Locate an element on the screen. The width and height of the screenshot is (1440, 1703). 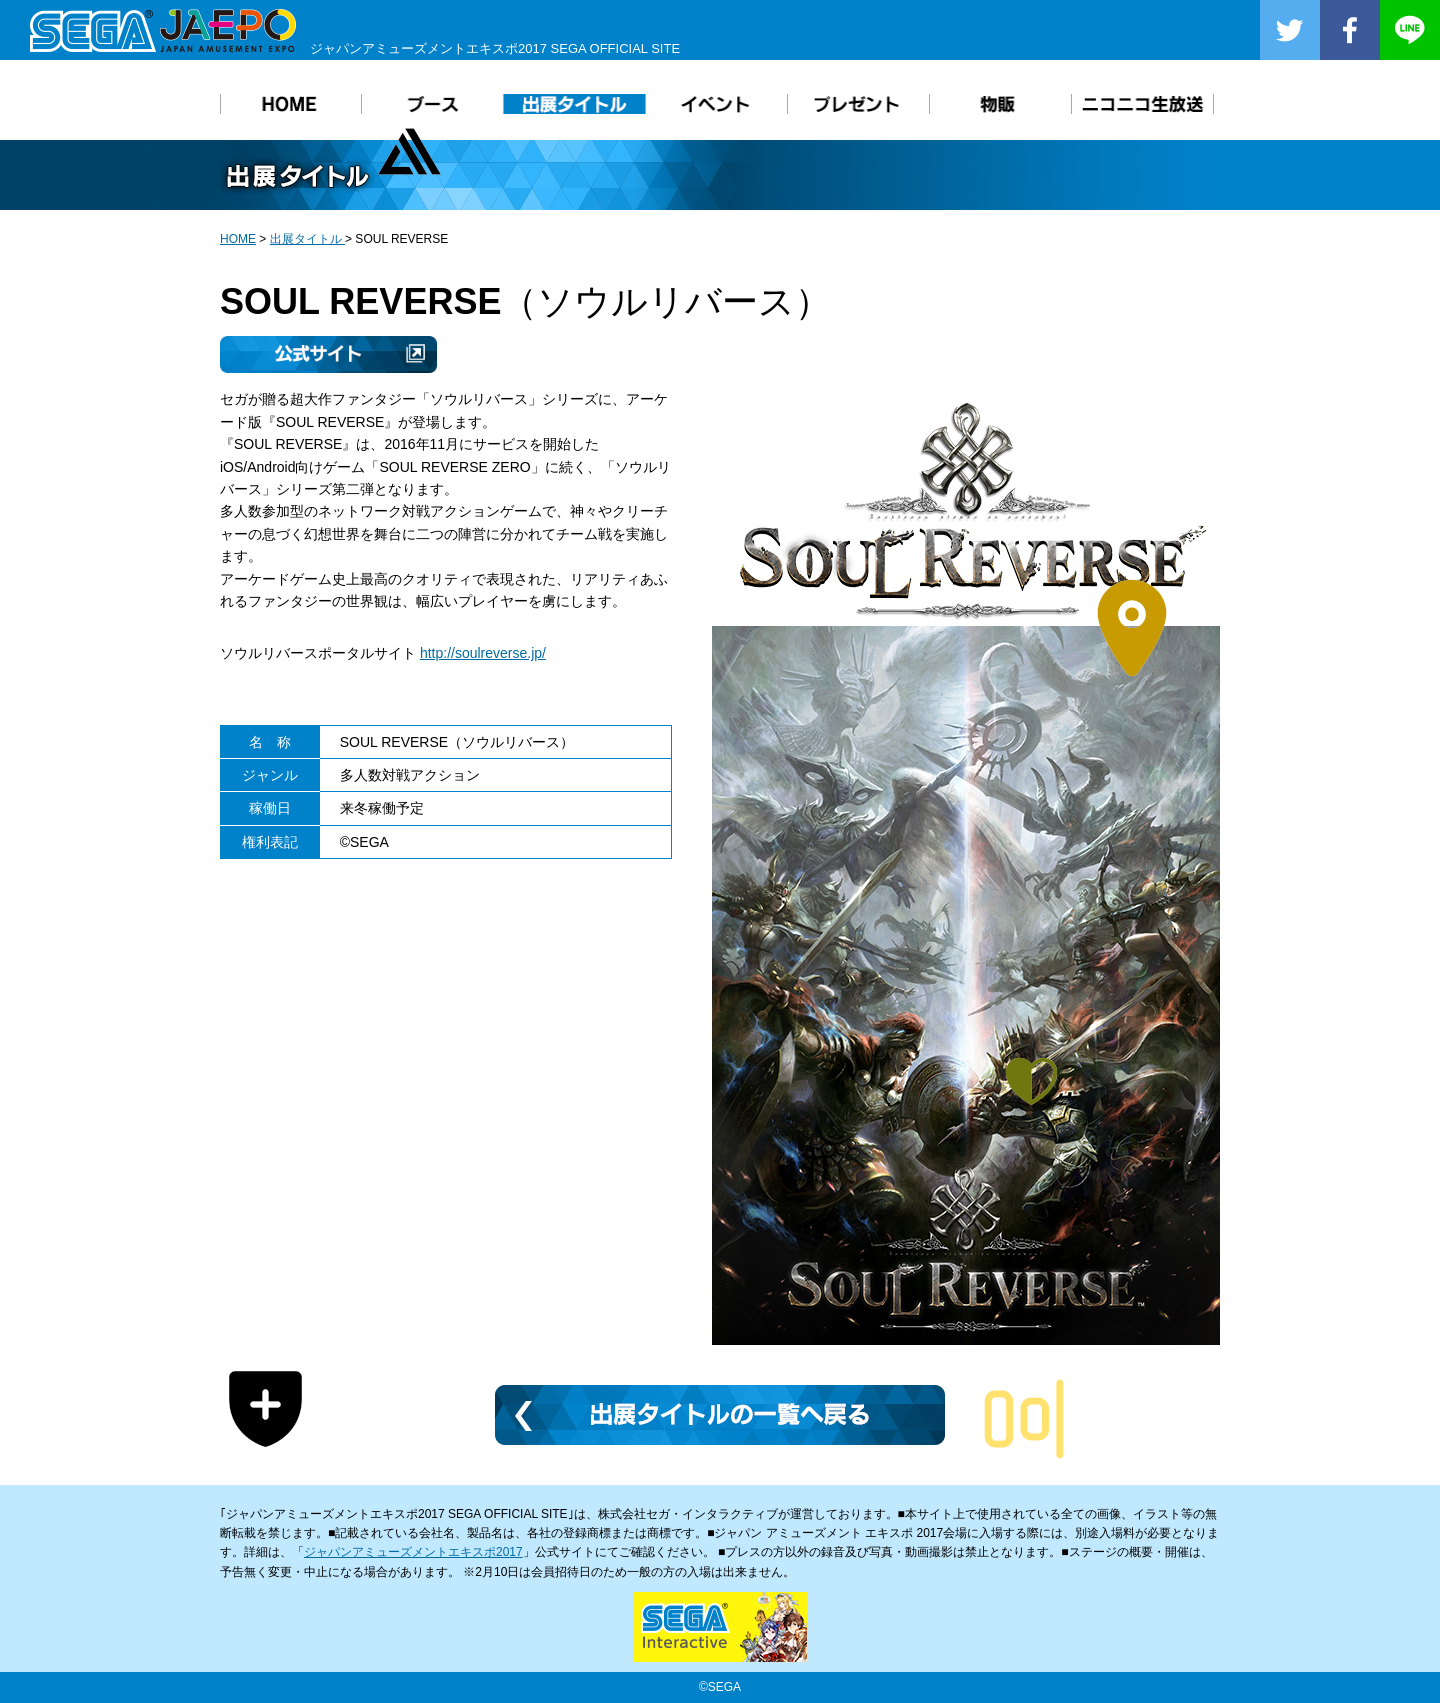
align elements to the end of the horizontal axis is located at coordinates (1024, 1419).